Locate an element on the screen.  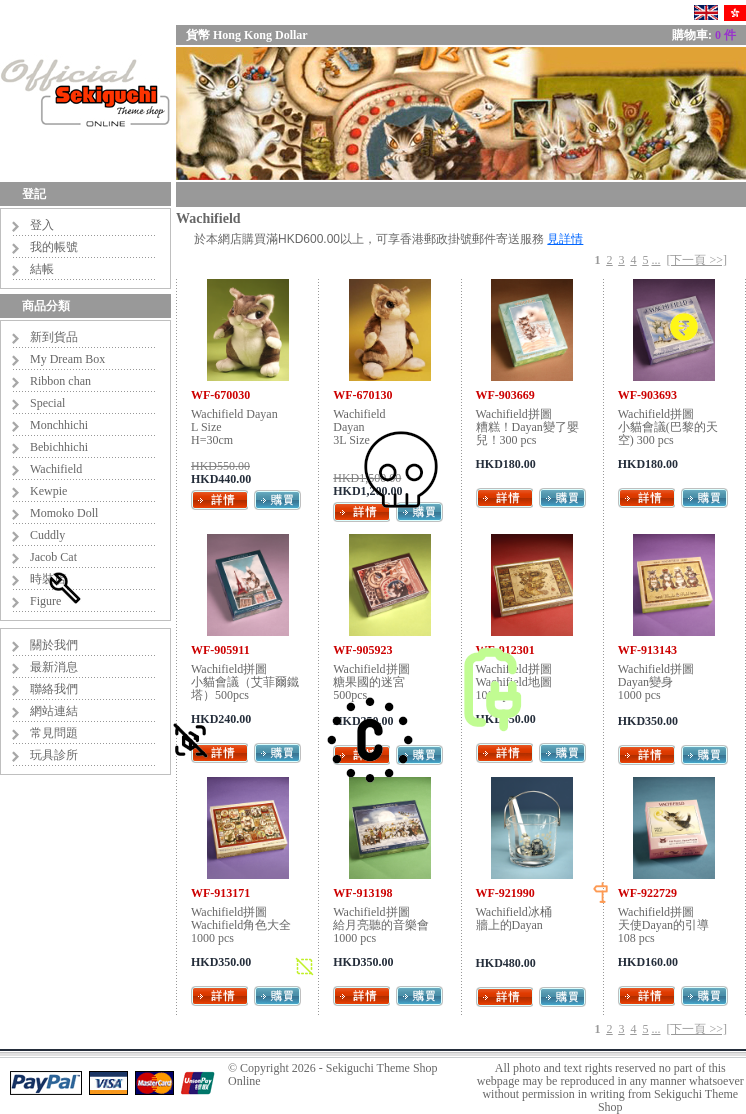
disable augmented reality mode is located at coordinates (190, 740).